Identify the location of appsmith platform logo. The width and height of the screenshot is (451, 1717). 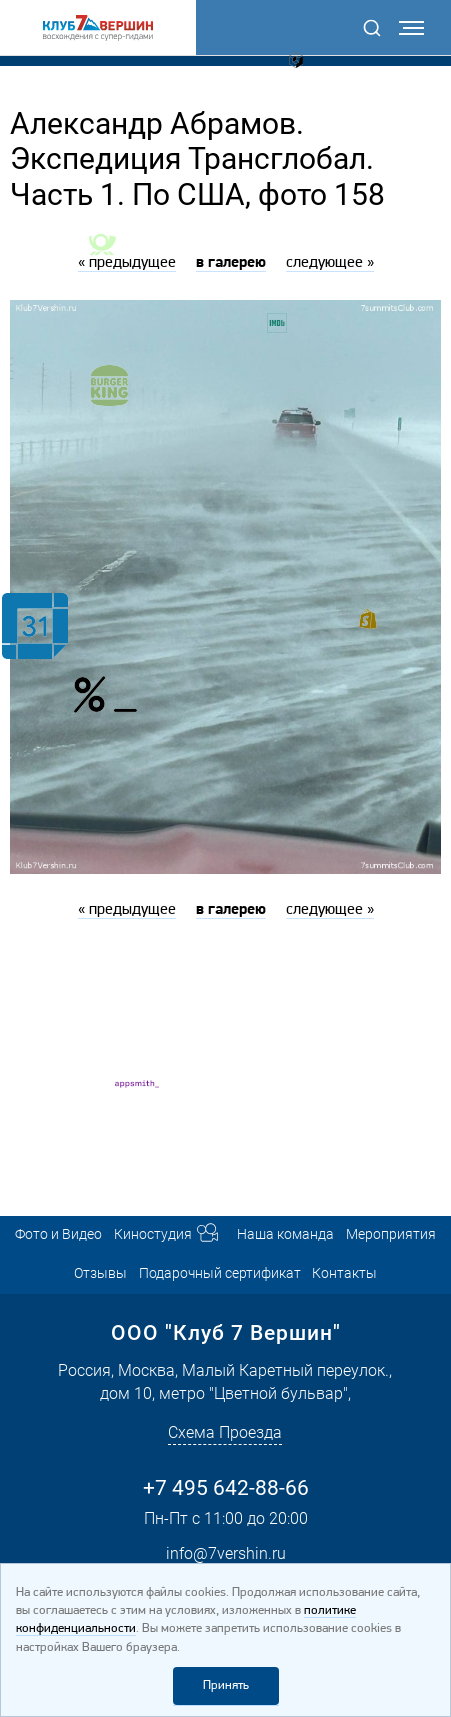
(137, 1084).